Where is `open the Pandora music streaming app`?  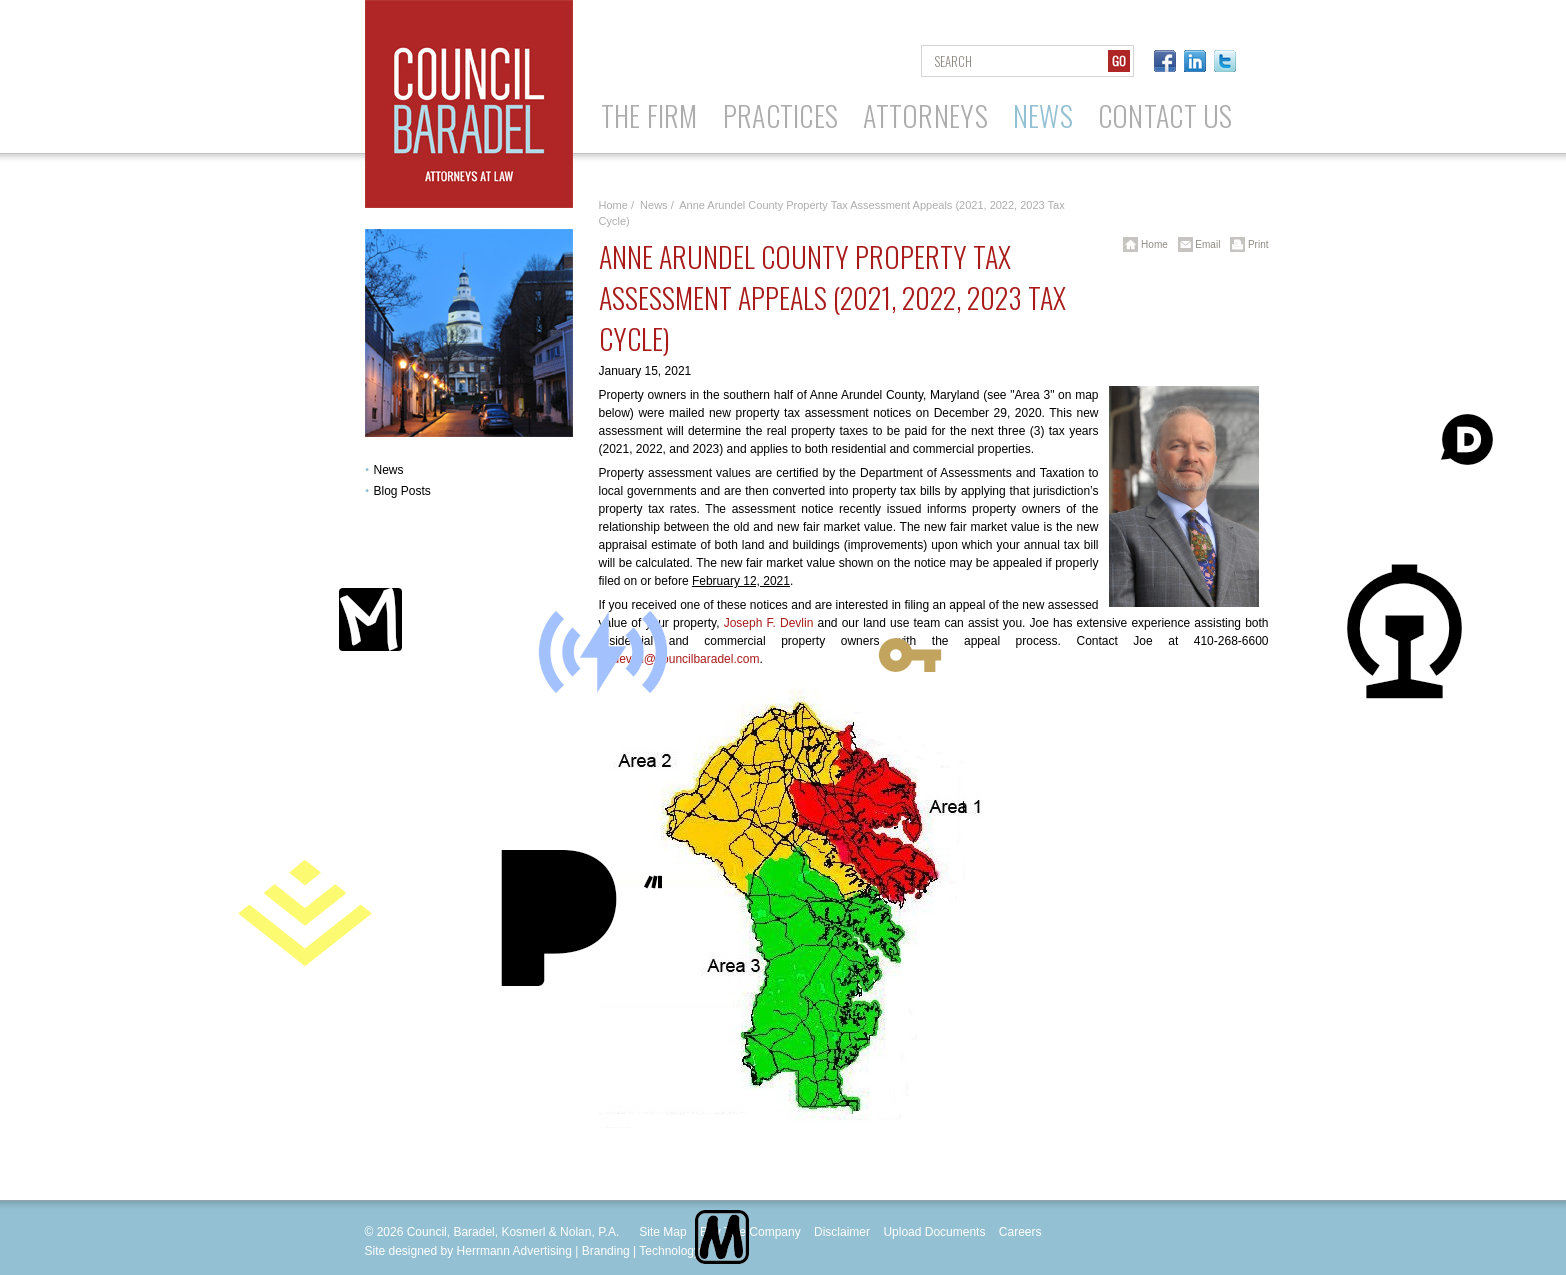 open the Pandora music streaming app is located at coordinates (559, 918).